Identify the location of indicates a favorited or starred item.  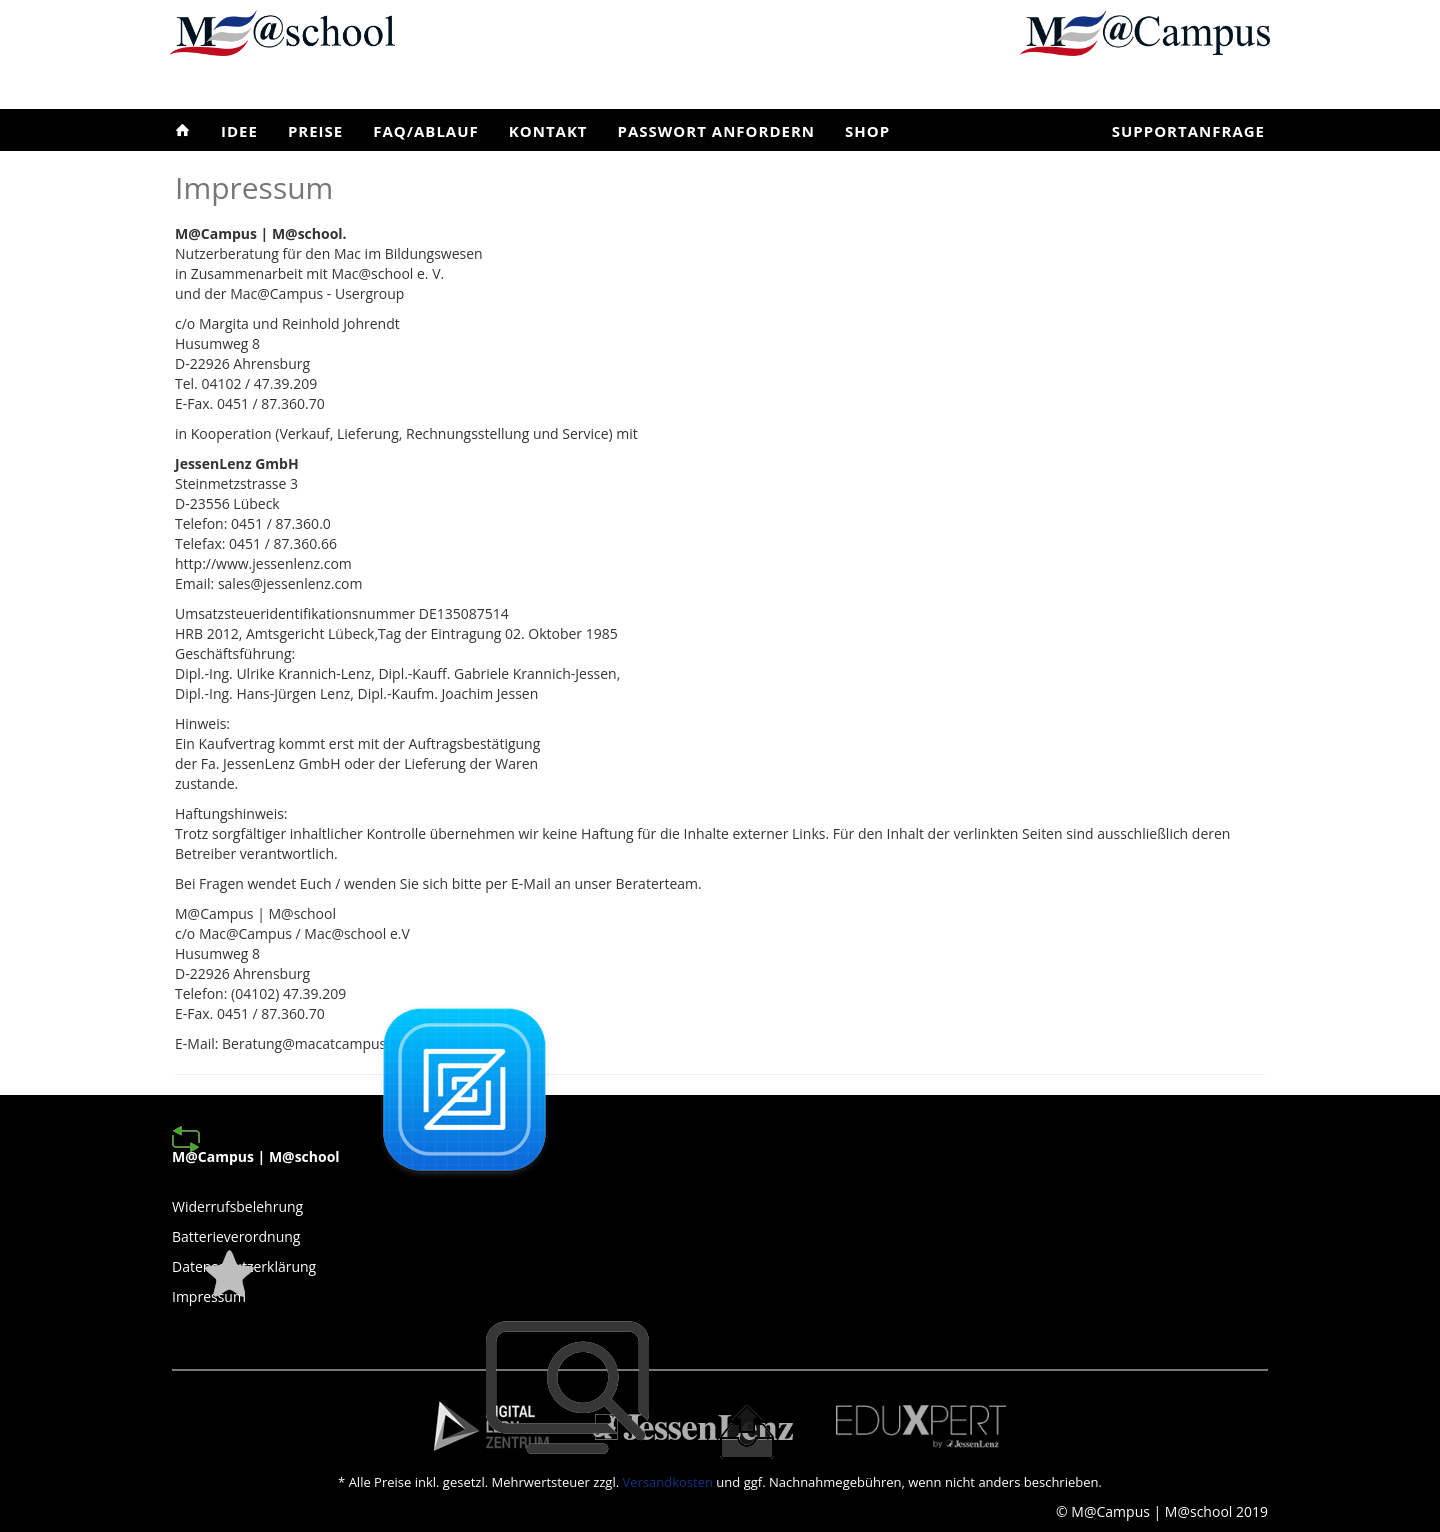
(229, 1275).